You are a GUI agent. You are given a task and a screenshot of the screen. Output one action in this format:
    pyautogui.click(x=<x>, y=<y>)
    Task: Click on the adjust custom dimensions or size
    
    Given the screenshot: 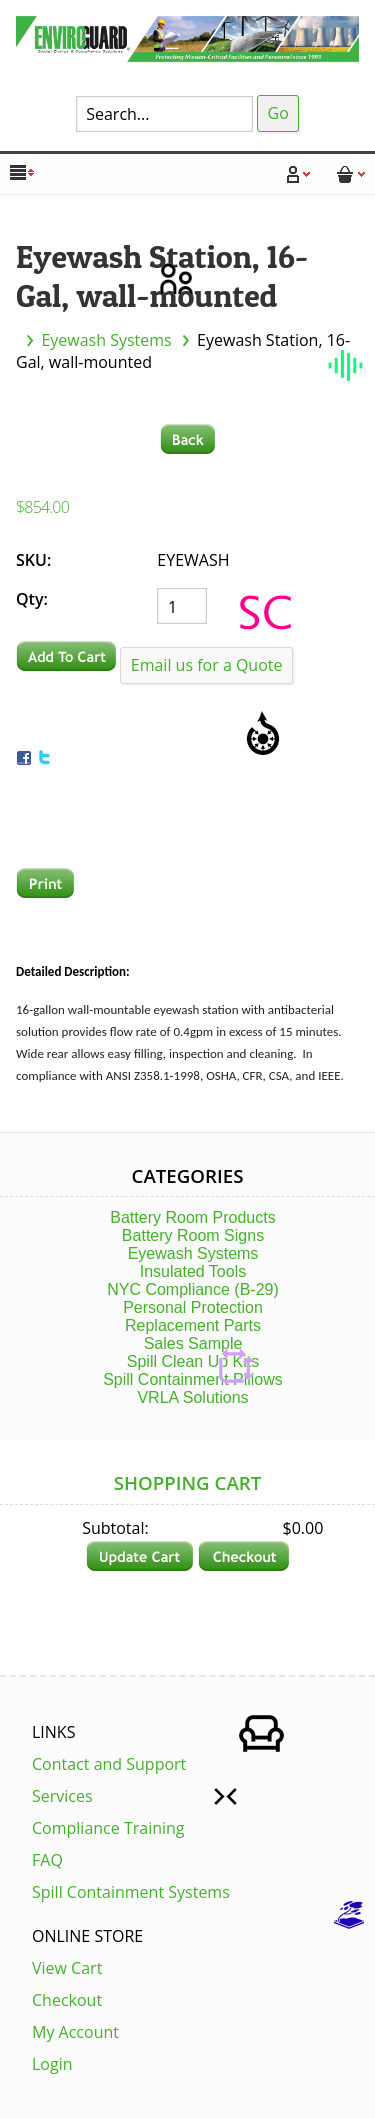 What is the action you would take?
    pyautogui.click(x=234, y=1367)
    